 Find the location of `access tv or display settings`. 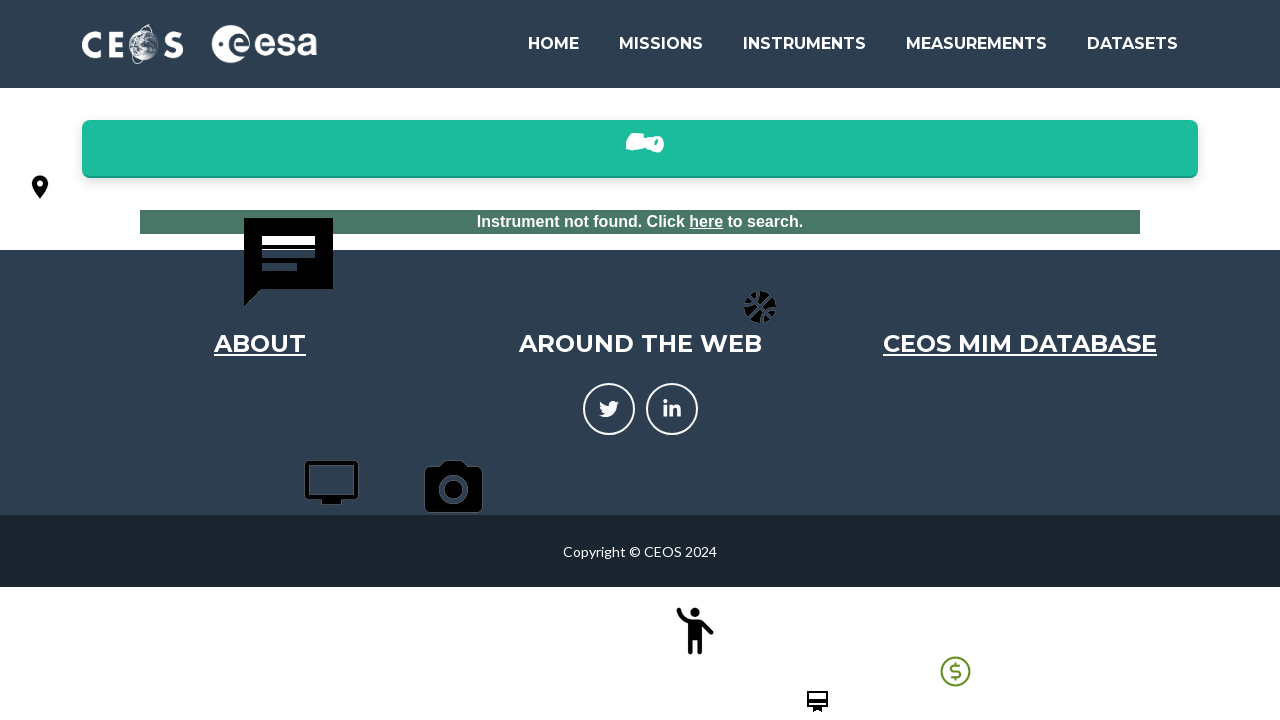

access tv or display settings is located at coordinates (331, 482).